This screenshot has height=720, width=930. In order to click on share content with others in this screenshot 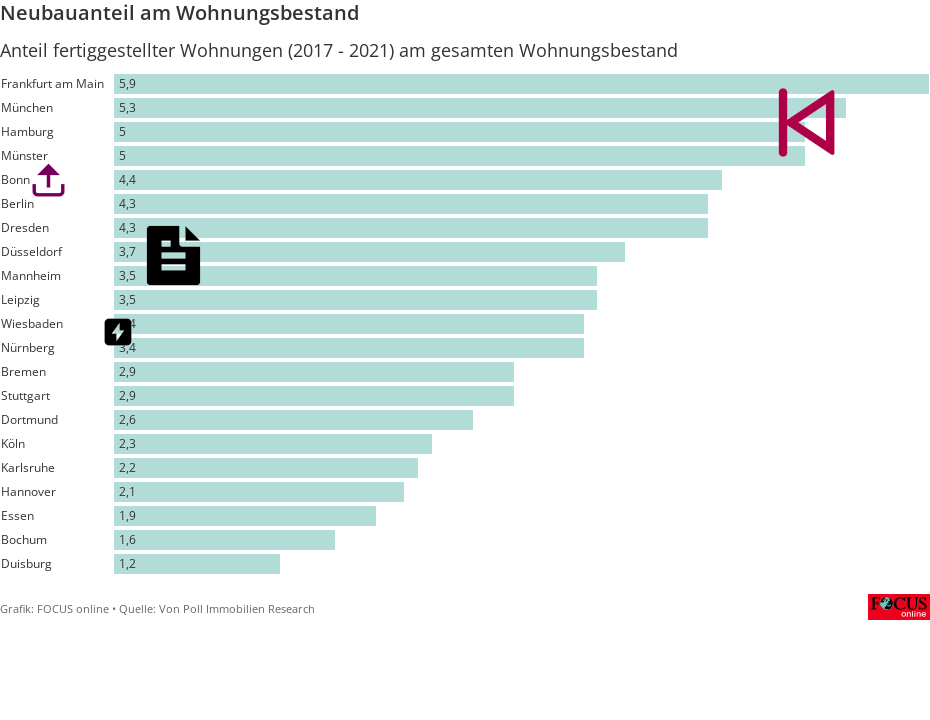, I will do `click(48, 180)`.